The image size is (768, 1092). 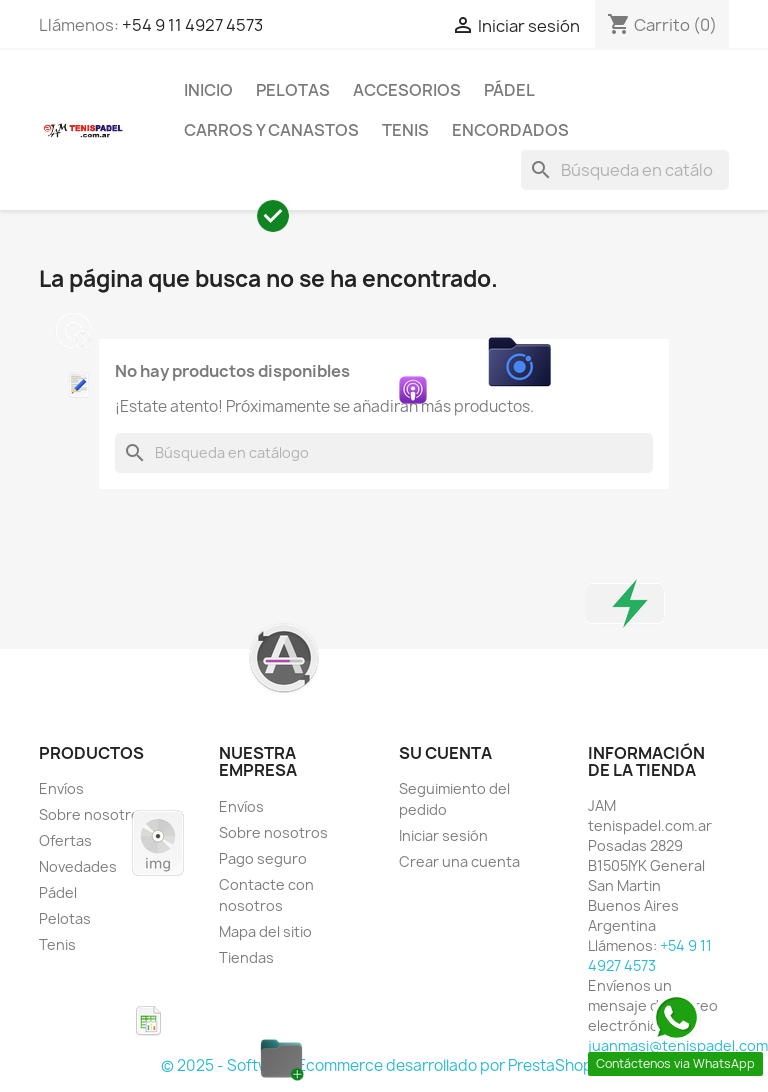 I want to click on open the podcasts app, so click(x=413, y=390).